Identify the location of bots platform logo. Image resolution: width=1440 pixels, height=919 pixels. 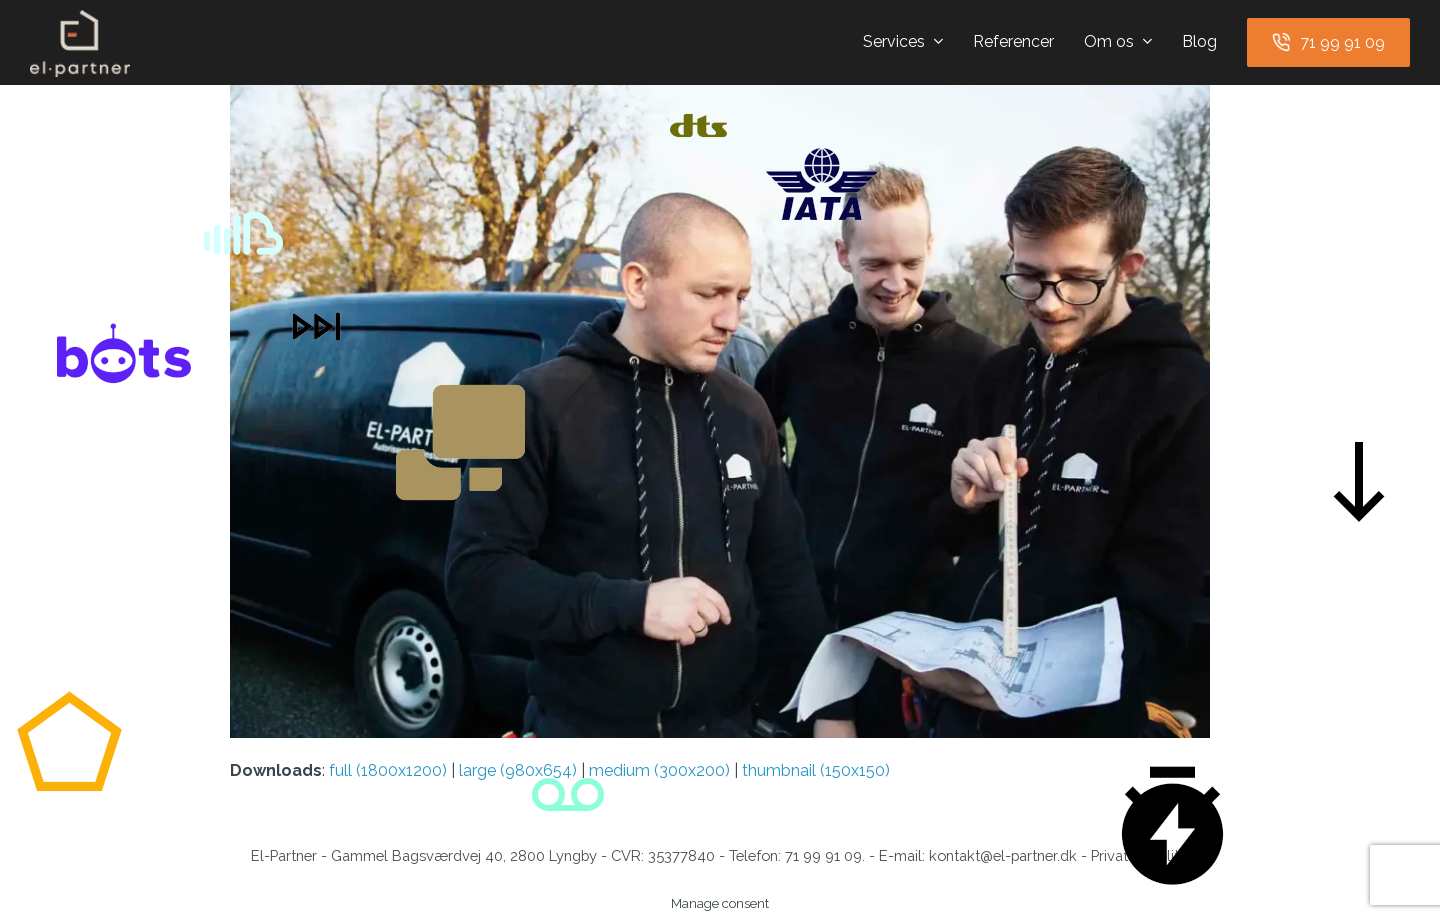
(124, 359).